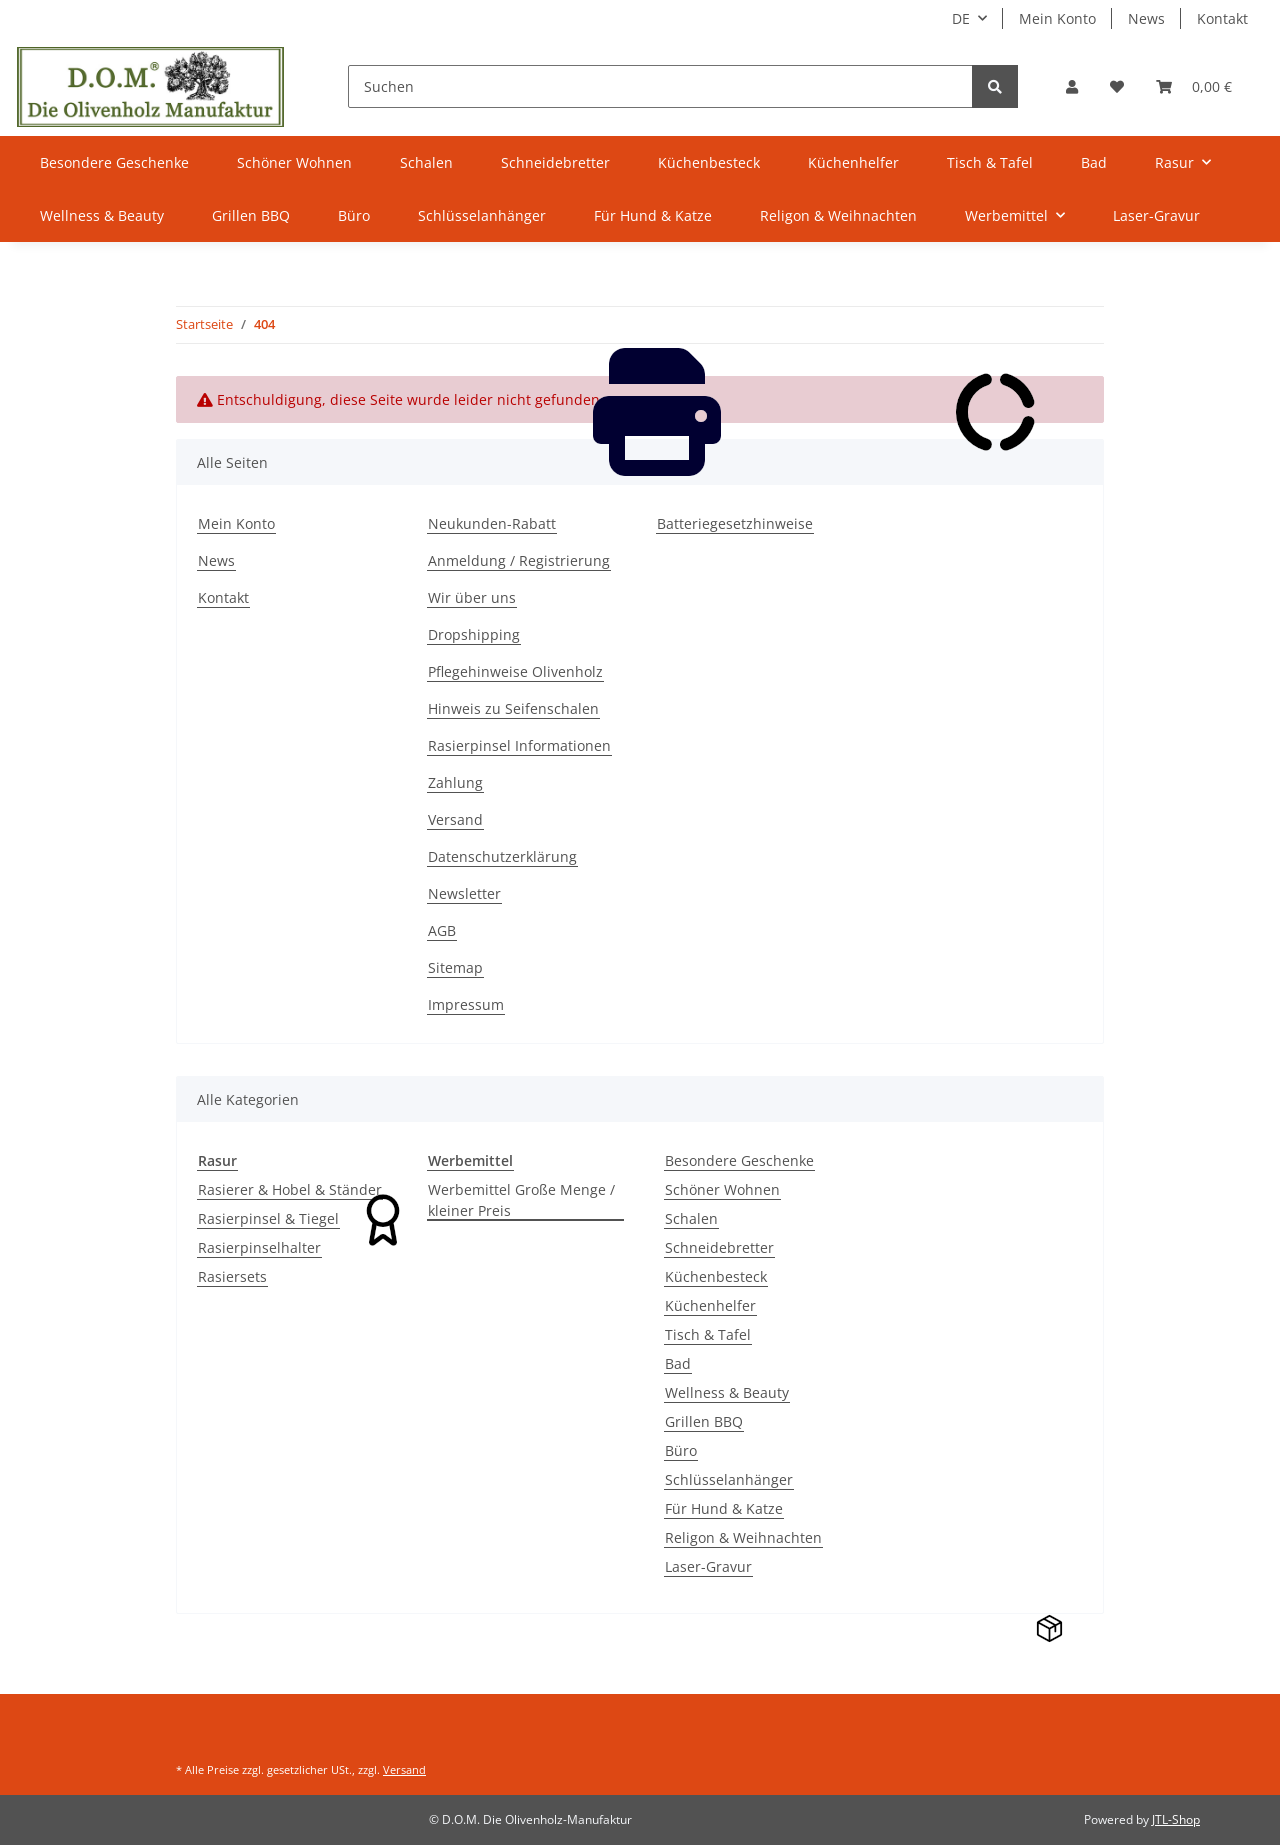  Describe the element at coordinates (383, 1220) in the screenshot. I see `view achievements or awards` at that location.